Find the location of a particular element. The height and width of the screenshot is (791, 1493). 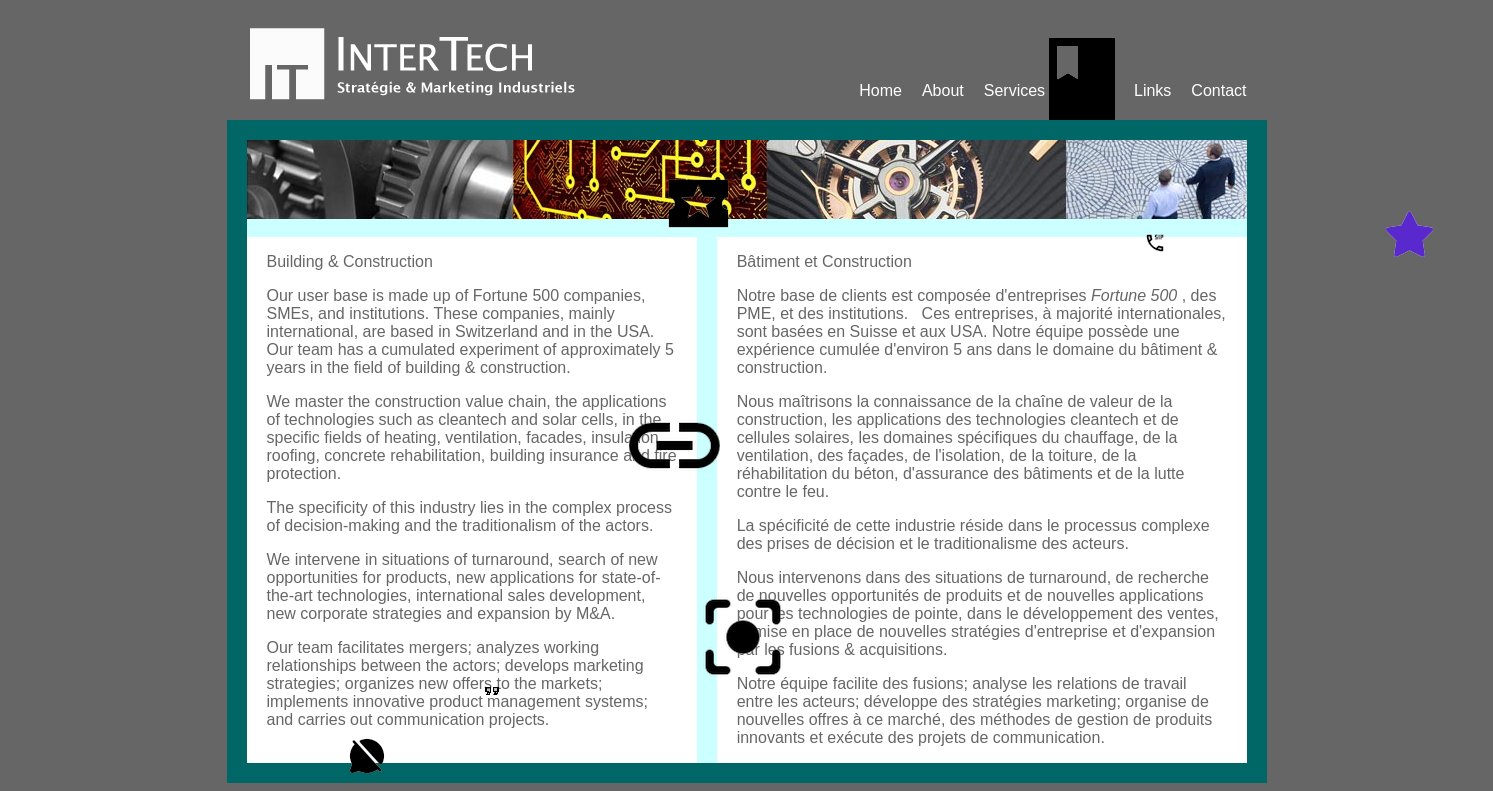

make a SIP (internet-based) phone call is located at coordinates (1155, 243).